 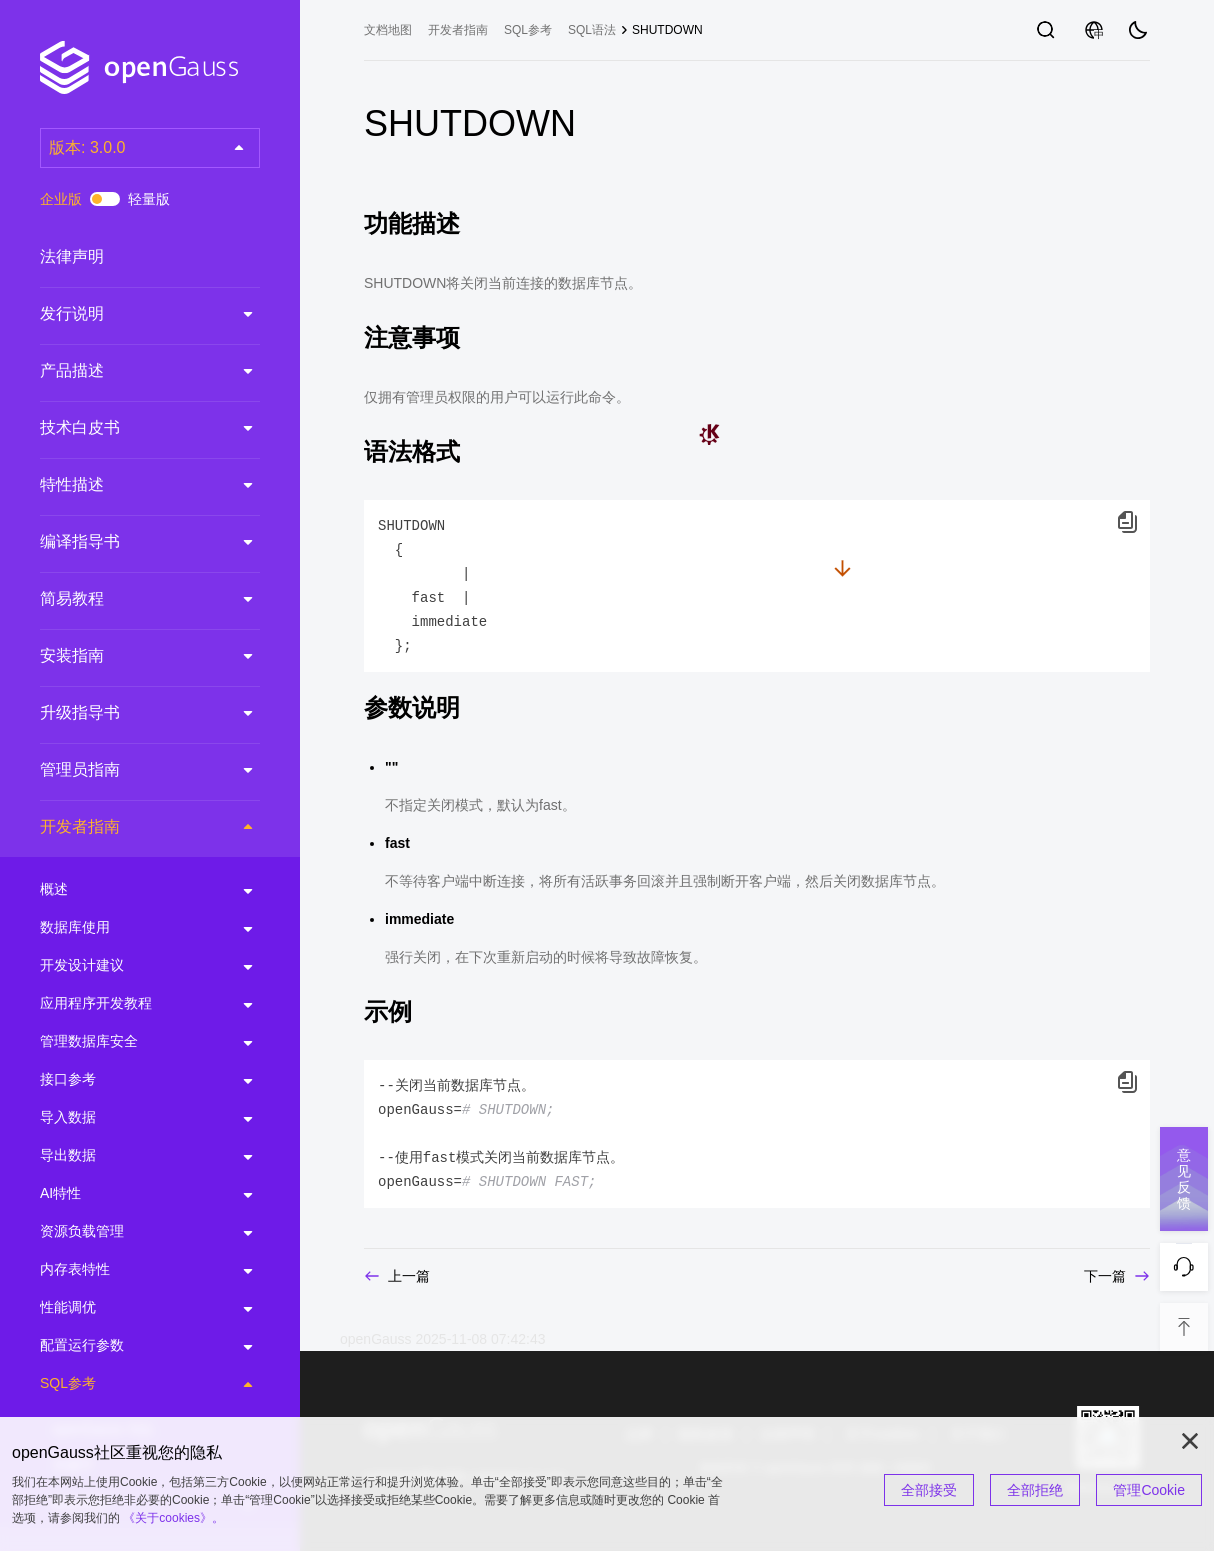 I want to click on scroll down or view more content, so click(x=842, y=568).